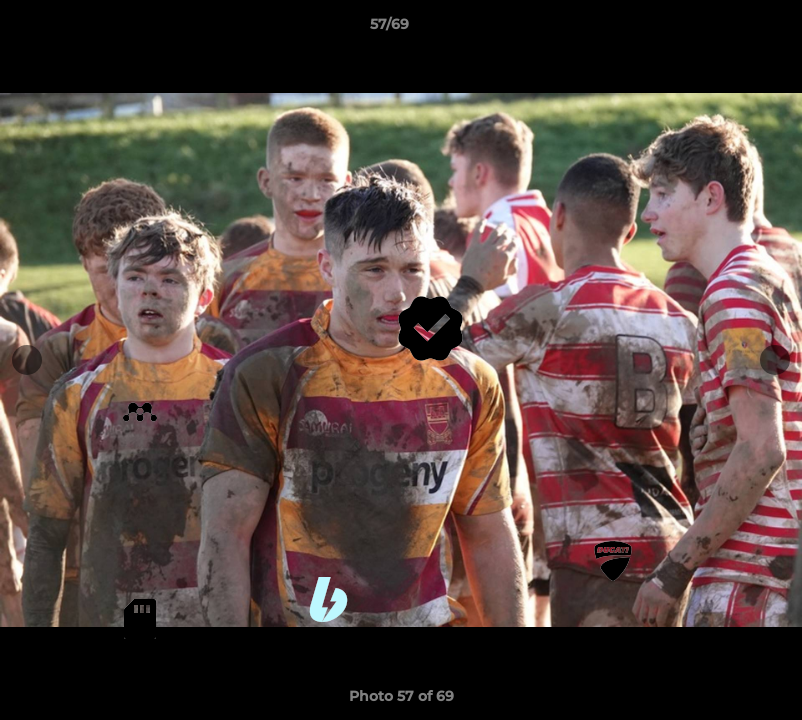  What do you see at coordinates (328, 599) in the screenshot?
I see `open boosty creator platform` at bounding box center [328, 599].